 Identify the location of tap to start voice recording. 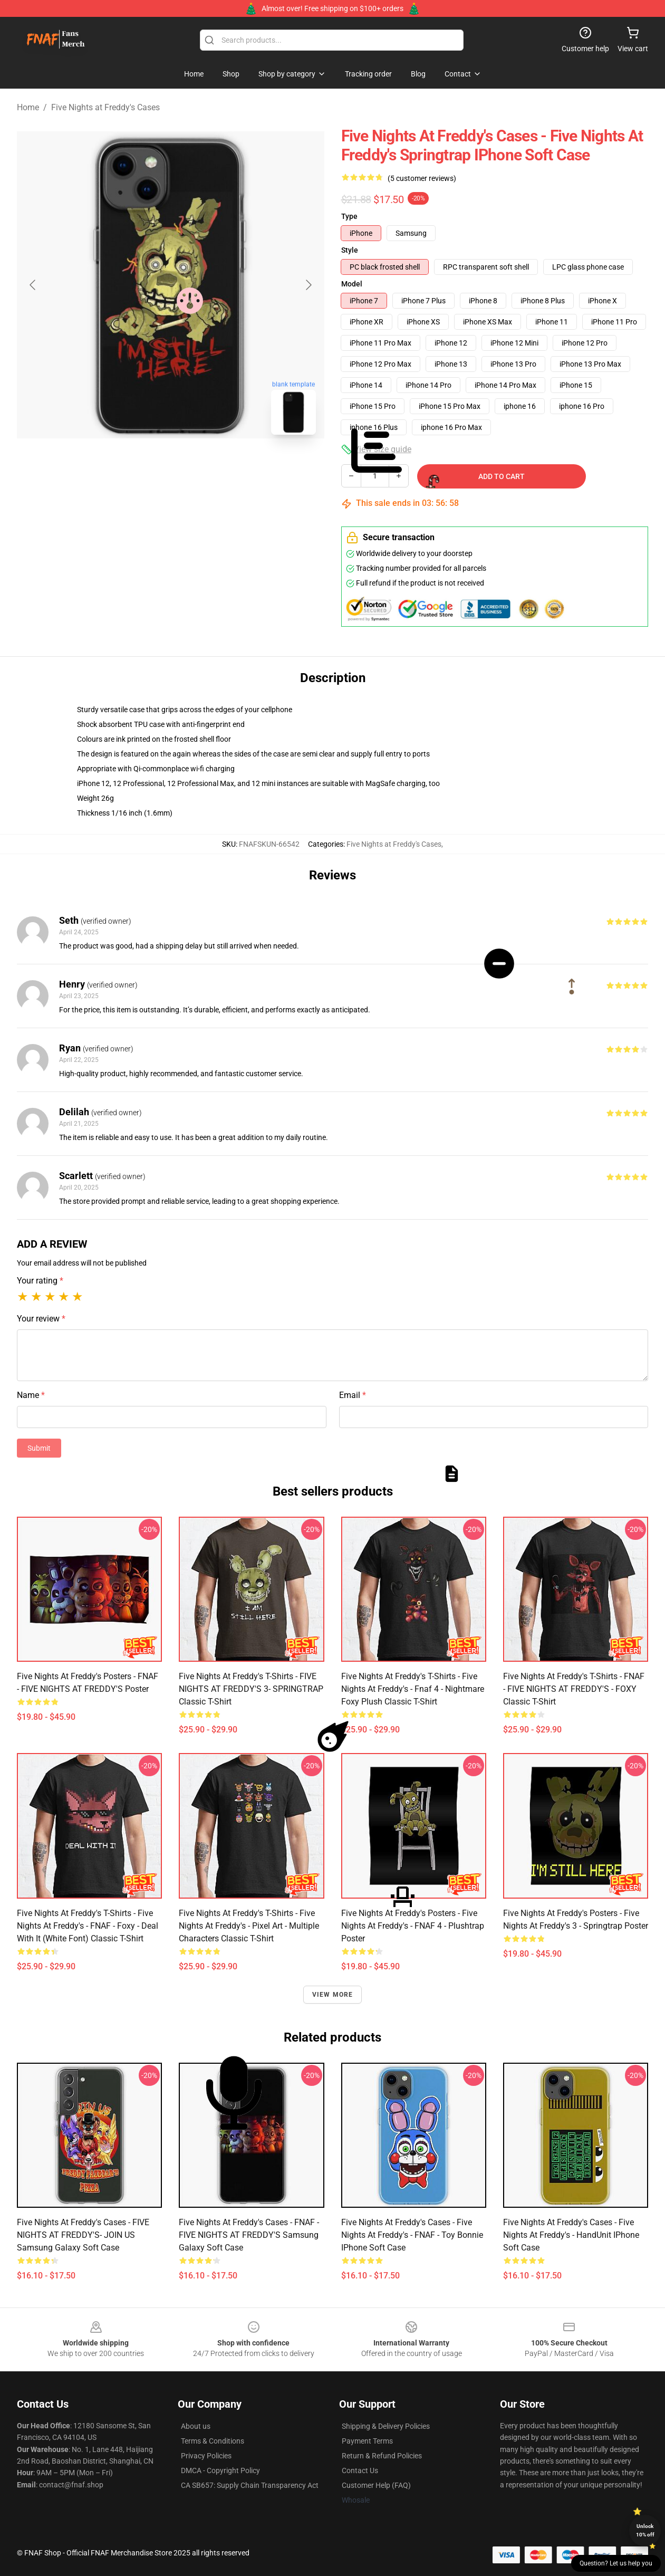
(234, 2093).